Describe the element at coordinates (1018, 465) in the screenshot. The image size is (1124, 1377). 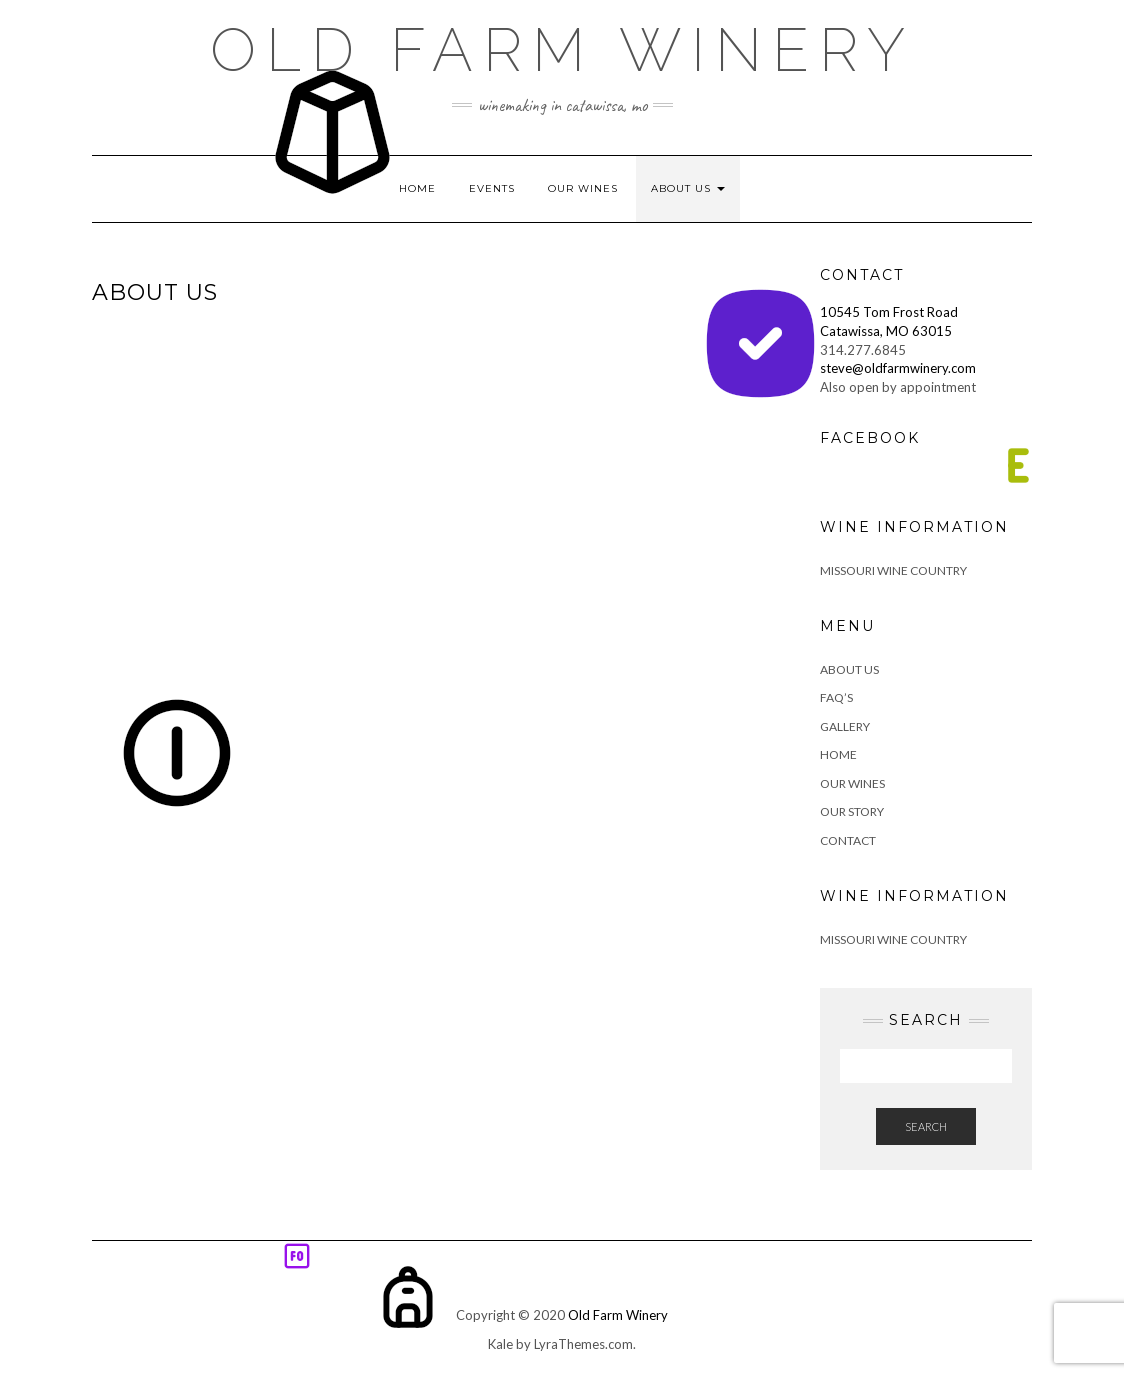
I see `indicates edge network connectivity status` at that location.